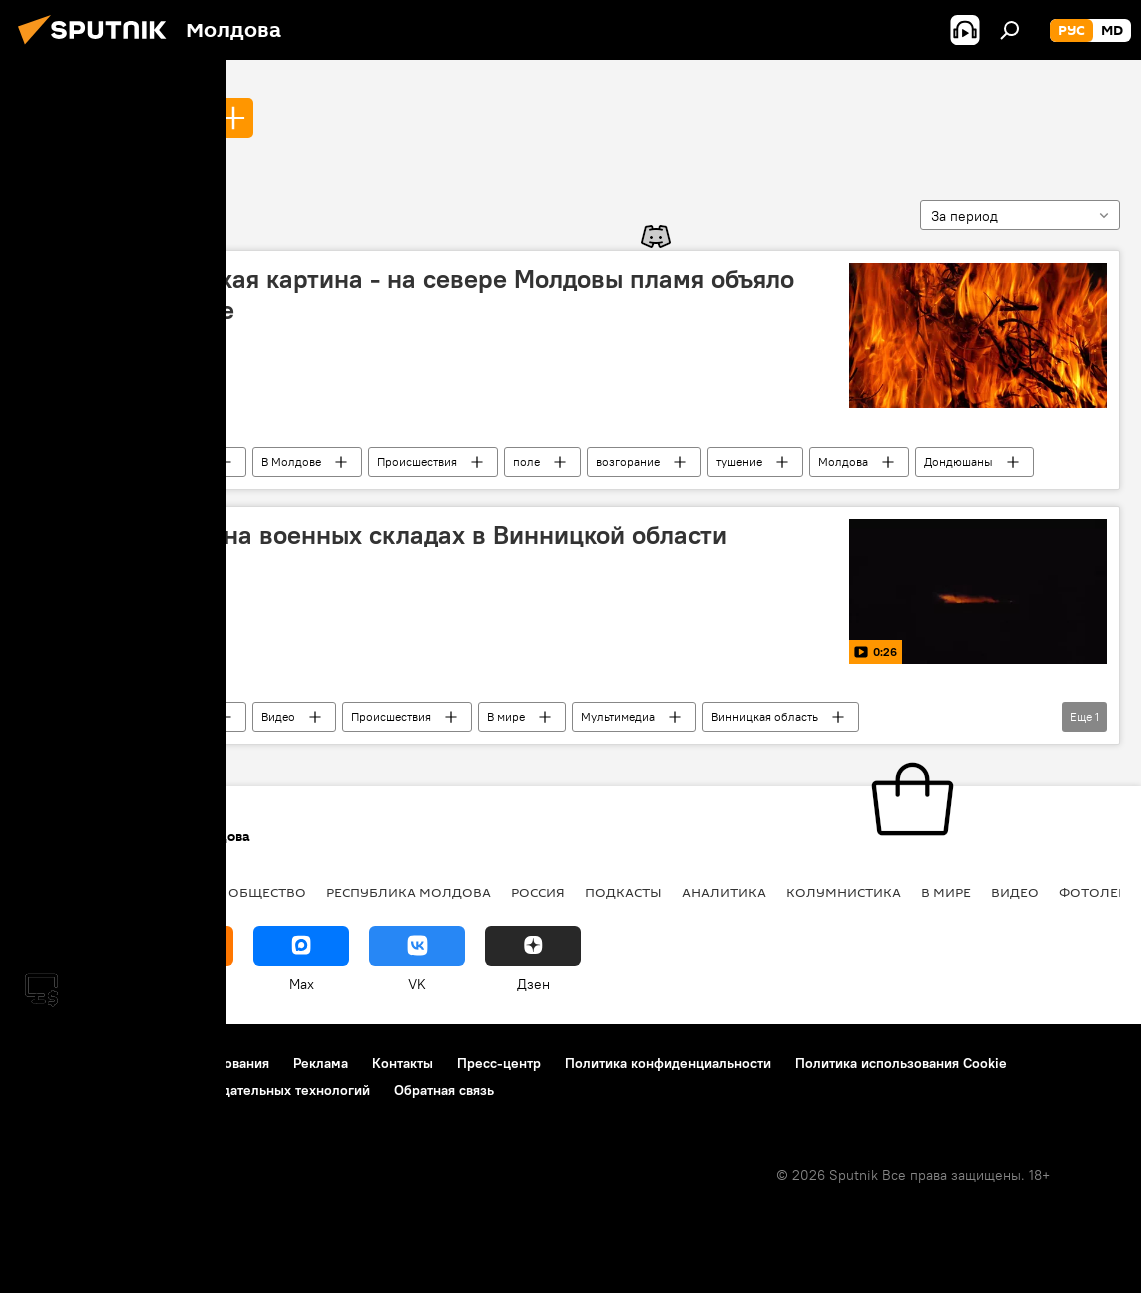  What do you see at coordinates (912, 803) in the screenshot?
I see `view your shopping bag` at bounding box center [912, 803].